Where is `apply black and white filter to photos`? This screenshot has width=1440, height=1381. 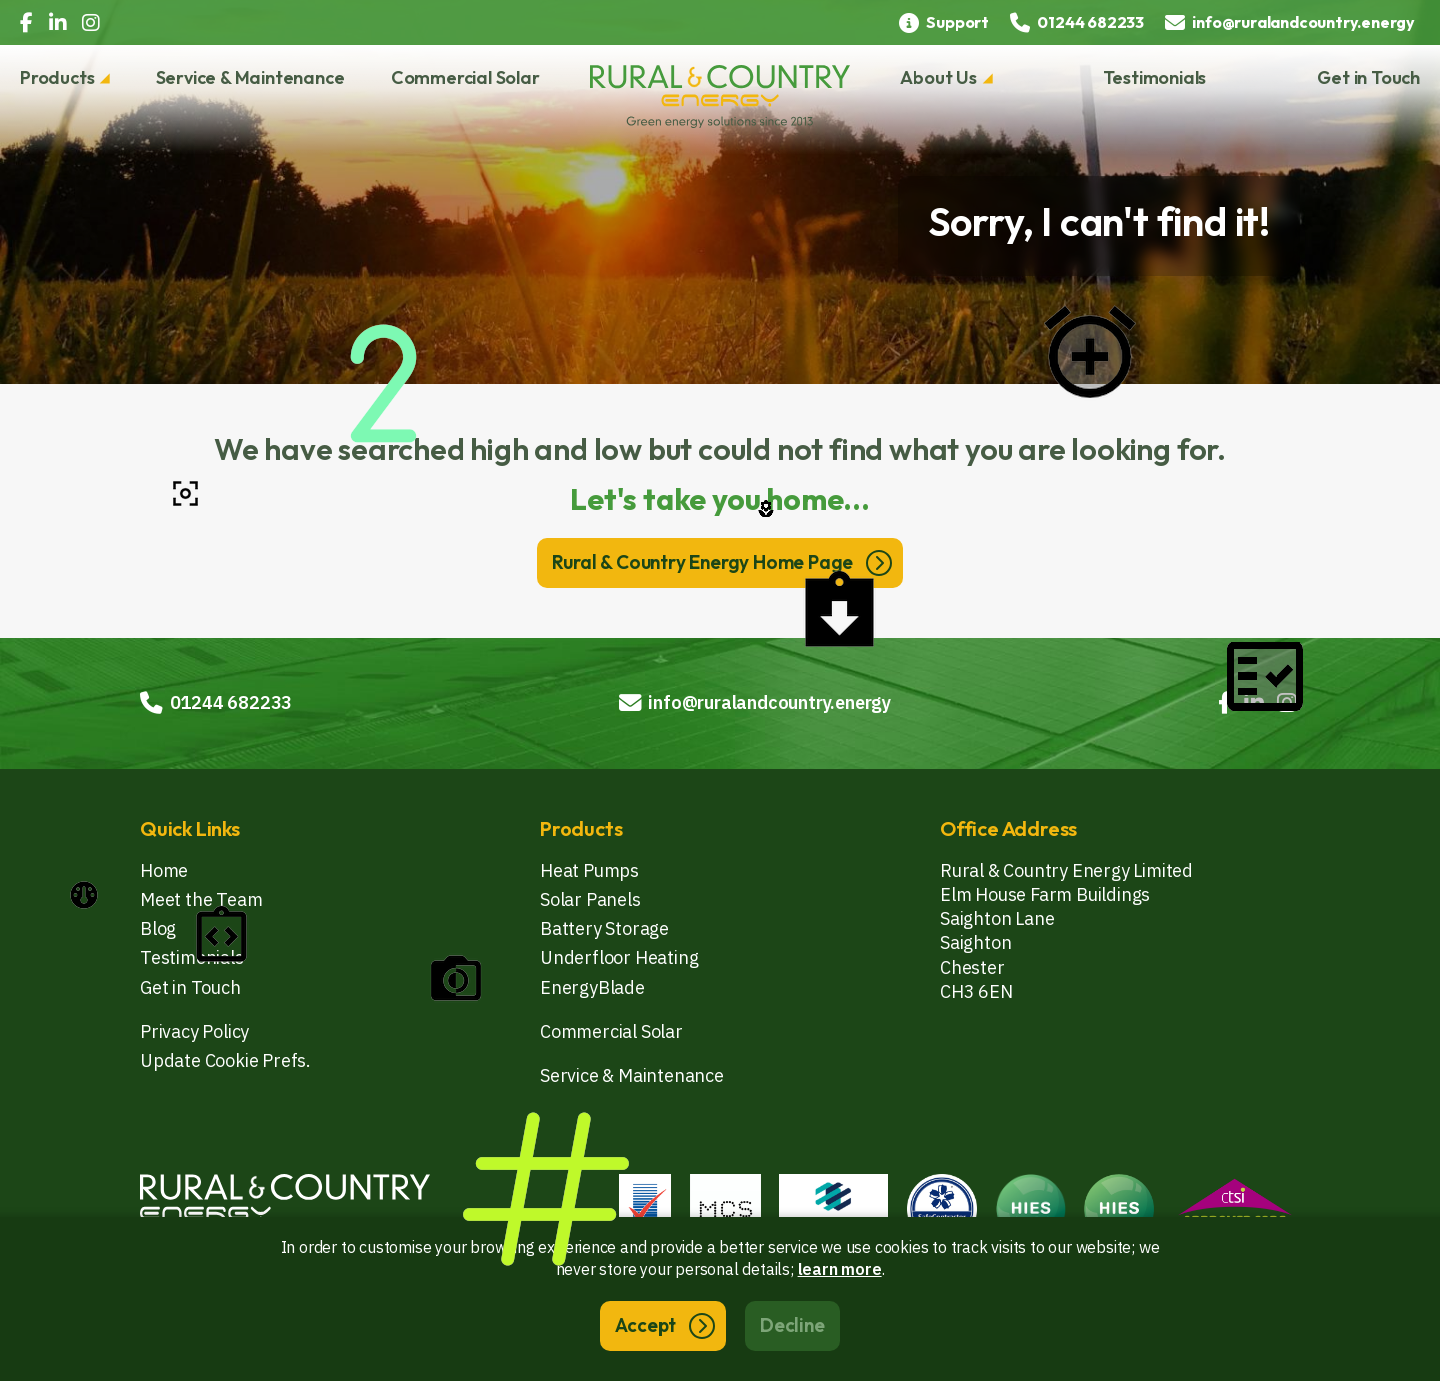 apply black and white filter to photos is located at coordinates (456, 978).